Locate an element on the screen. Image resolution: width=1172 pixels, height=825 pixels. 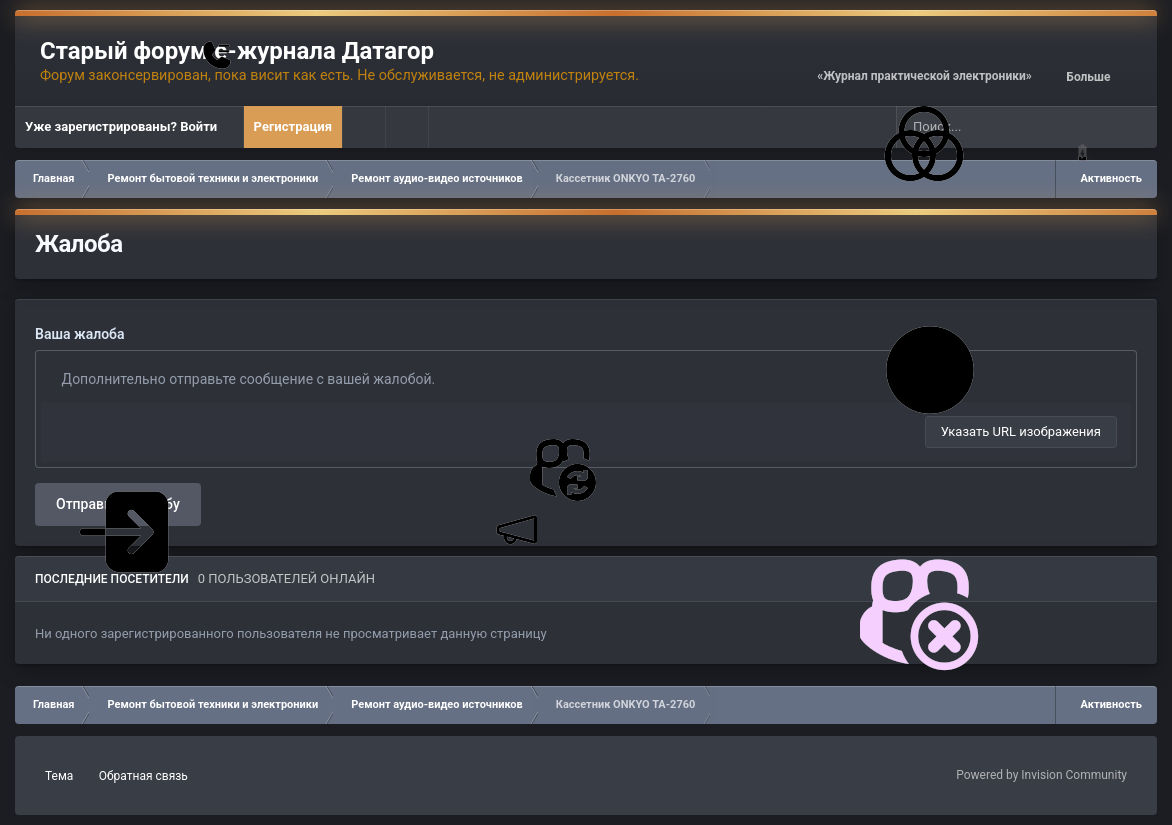
copilot is processing your request is located at coordinates (563, 468).